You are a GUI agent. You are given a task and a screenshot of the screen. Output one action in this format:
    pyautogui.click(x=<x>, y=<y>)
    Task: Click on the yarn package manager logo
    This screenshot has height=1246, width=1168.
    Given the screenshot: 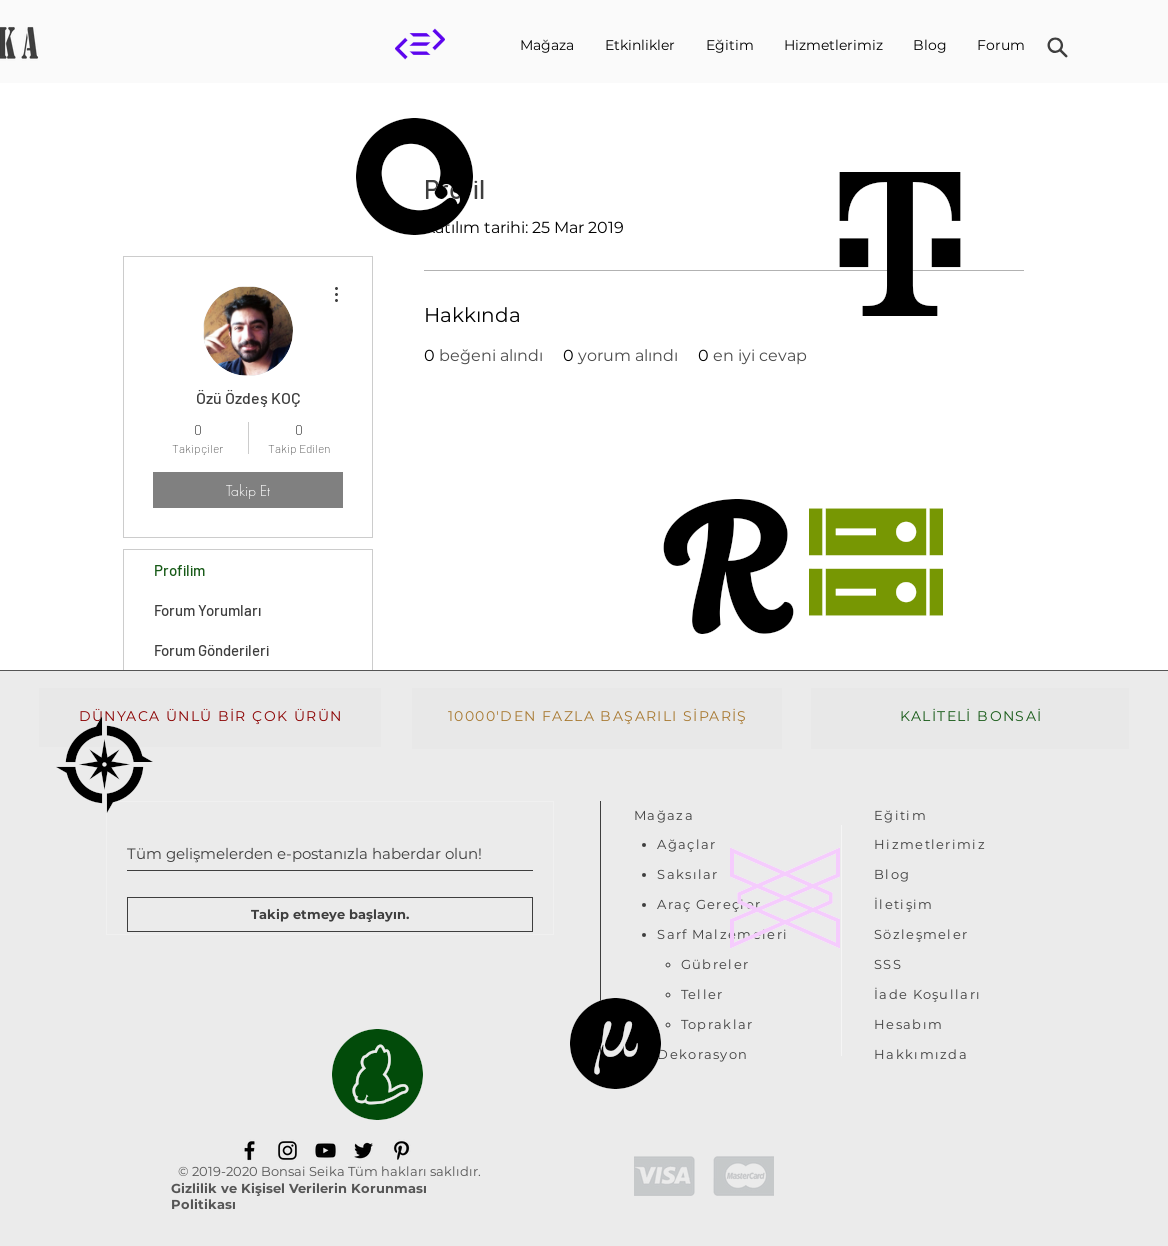 What is the action you would take?
    pyautogui.click(x=377, y=1074)
    